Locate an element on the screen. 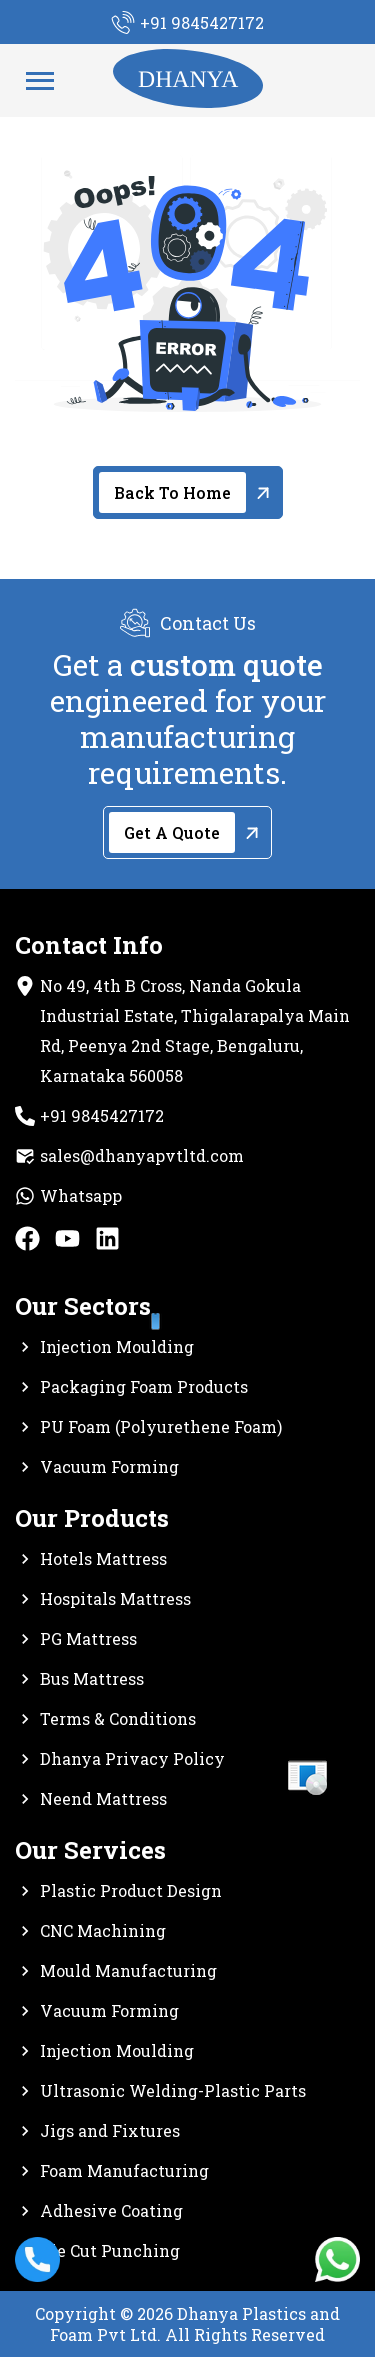 Image resolution: width=375 pixels, height=2357 pixels. open program installation disc is located at coordinates (307, 1775).